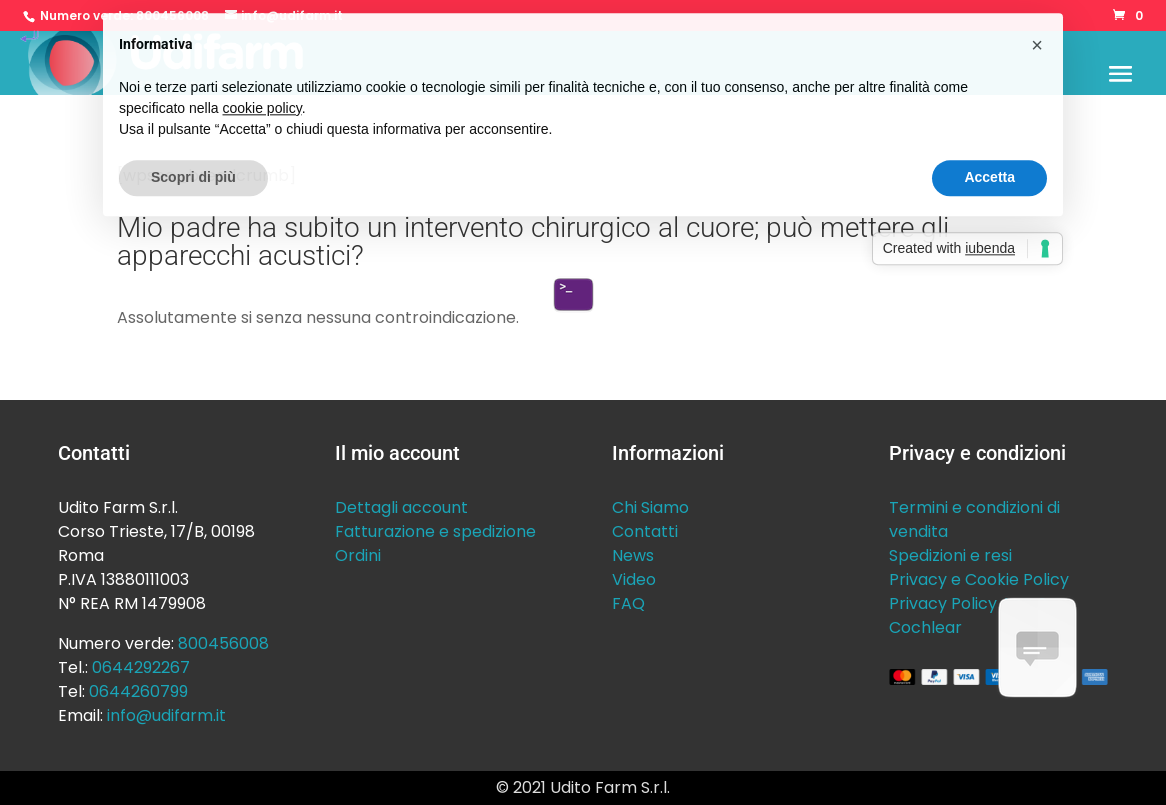 The width and height of the screenshot is (1166, 805). I want to click on a microdvd subtitle file, so click(1037, 647).